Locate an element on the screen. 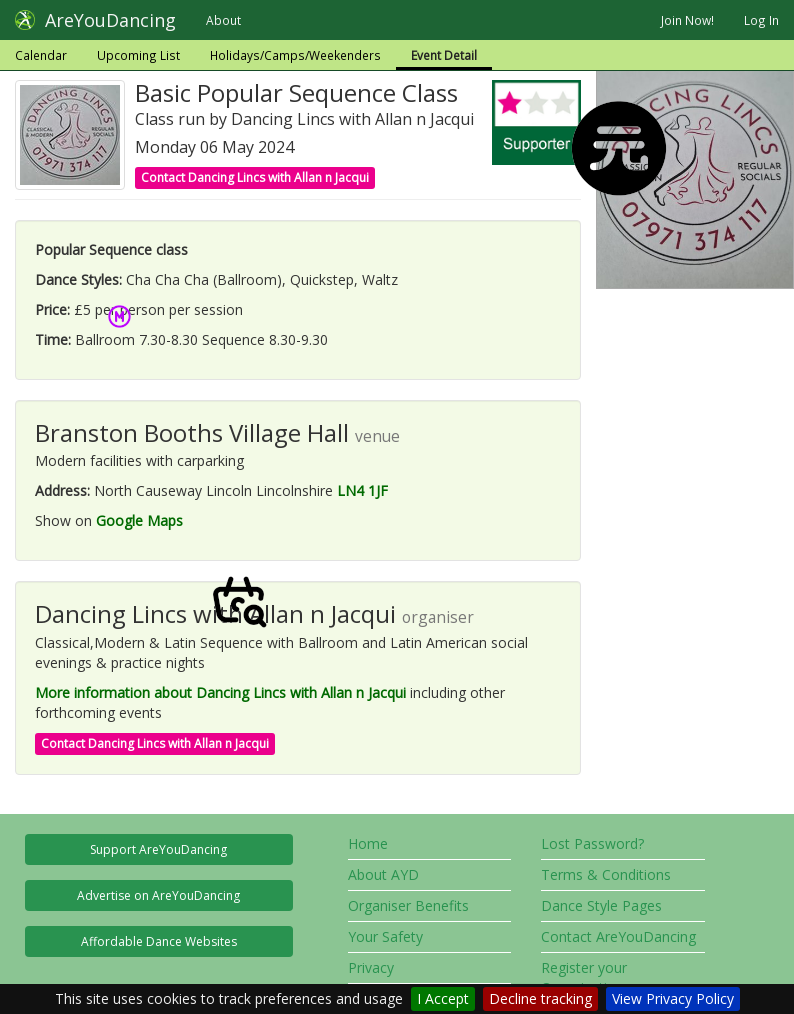 Image resolution: width=794 pixels, height=1014 pixels. search items in your shopping basket is located at coordinates (238, 599).